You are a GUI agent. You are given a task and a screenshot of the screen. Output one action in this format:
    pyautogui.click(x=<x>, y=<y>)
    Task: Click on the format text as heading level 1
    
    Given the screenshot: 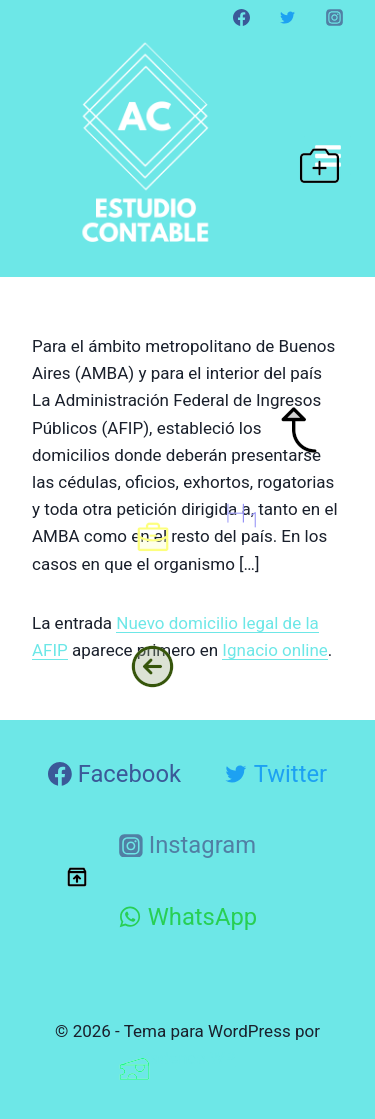 What is the action you would take?
    pyautogui.click(x=241, y=515)
    